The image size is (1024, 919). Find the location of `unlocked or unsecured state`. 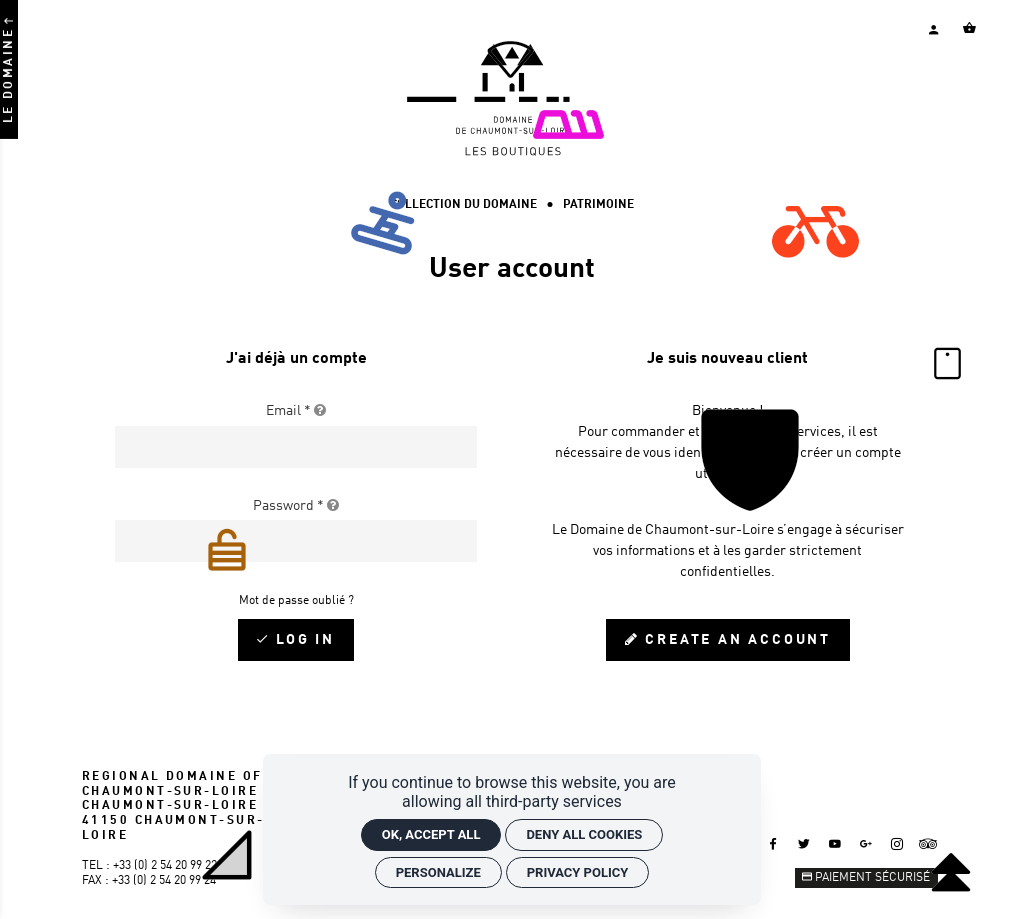

unlocked or unsecured state is located at coordinates (227, 552).